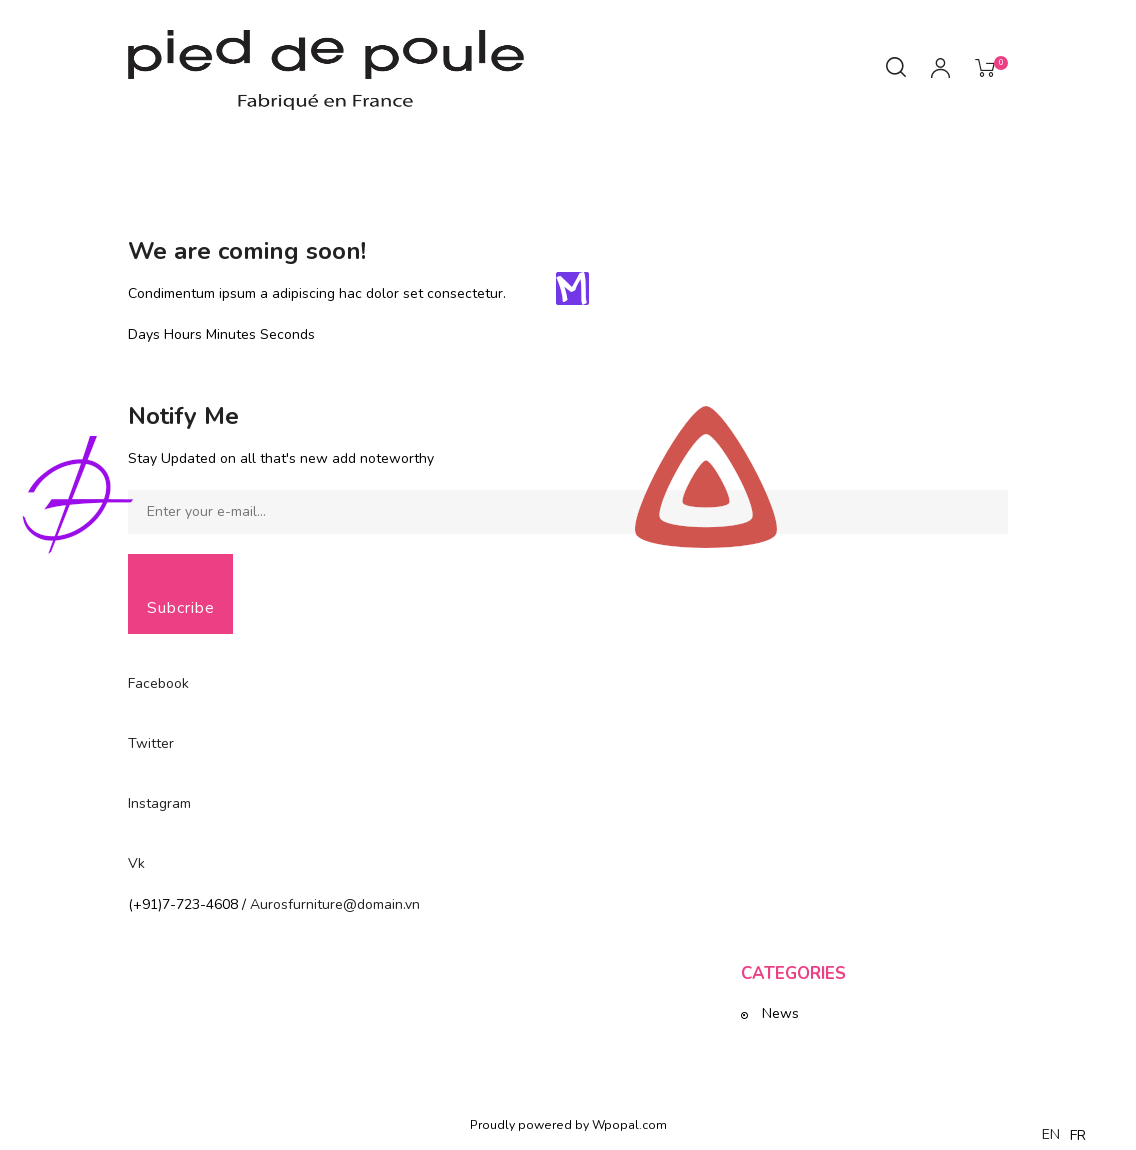  Describe the element at coordinates (706, 477) in the screenshot. I see `open Jellyfin media server app` at that location.